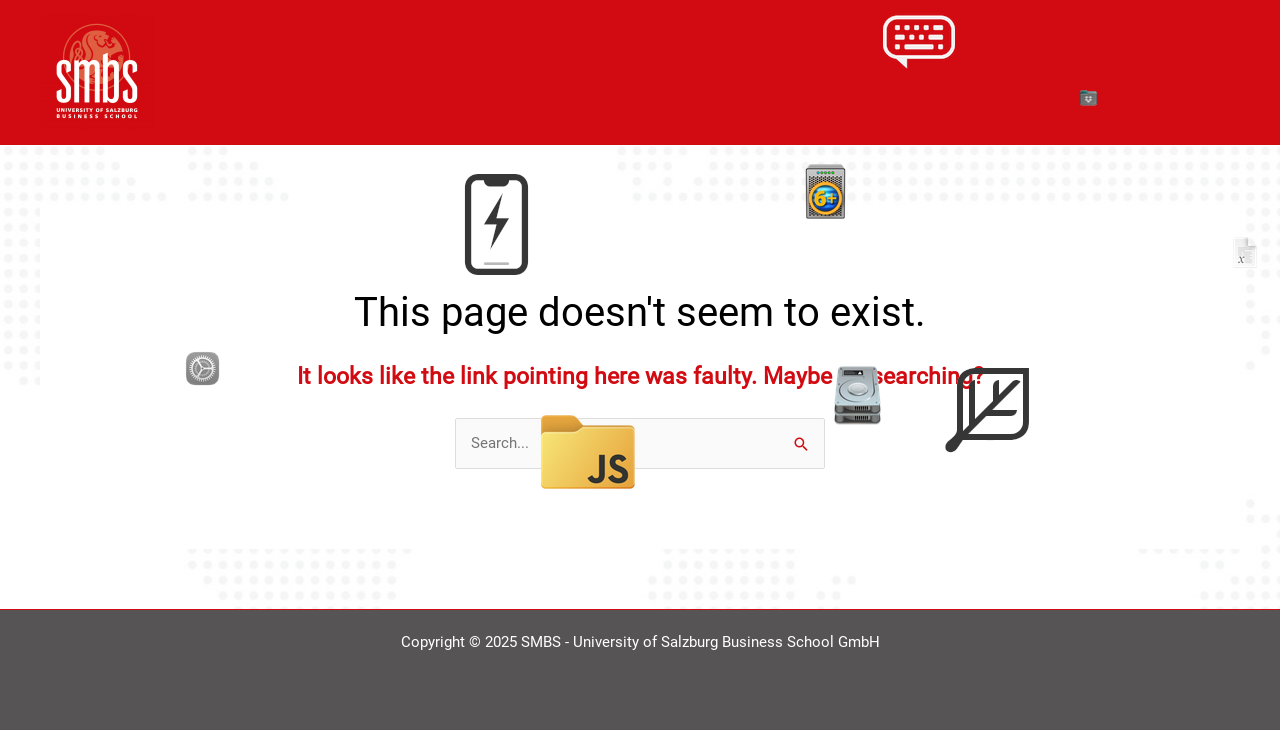 The height and width of the screenshot is (730, 1280). Describe the element at coordinates (857, 395) in the screenshot. I see `access multiple connected storage drives` at that location.